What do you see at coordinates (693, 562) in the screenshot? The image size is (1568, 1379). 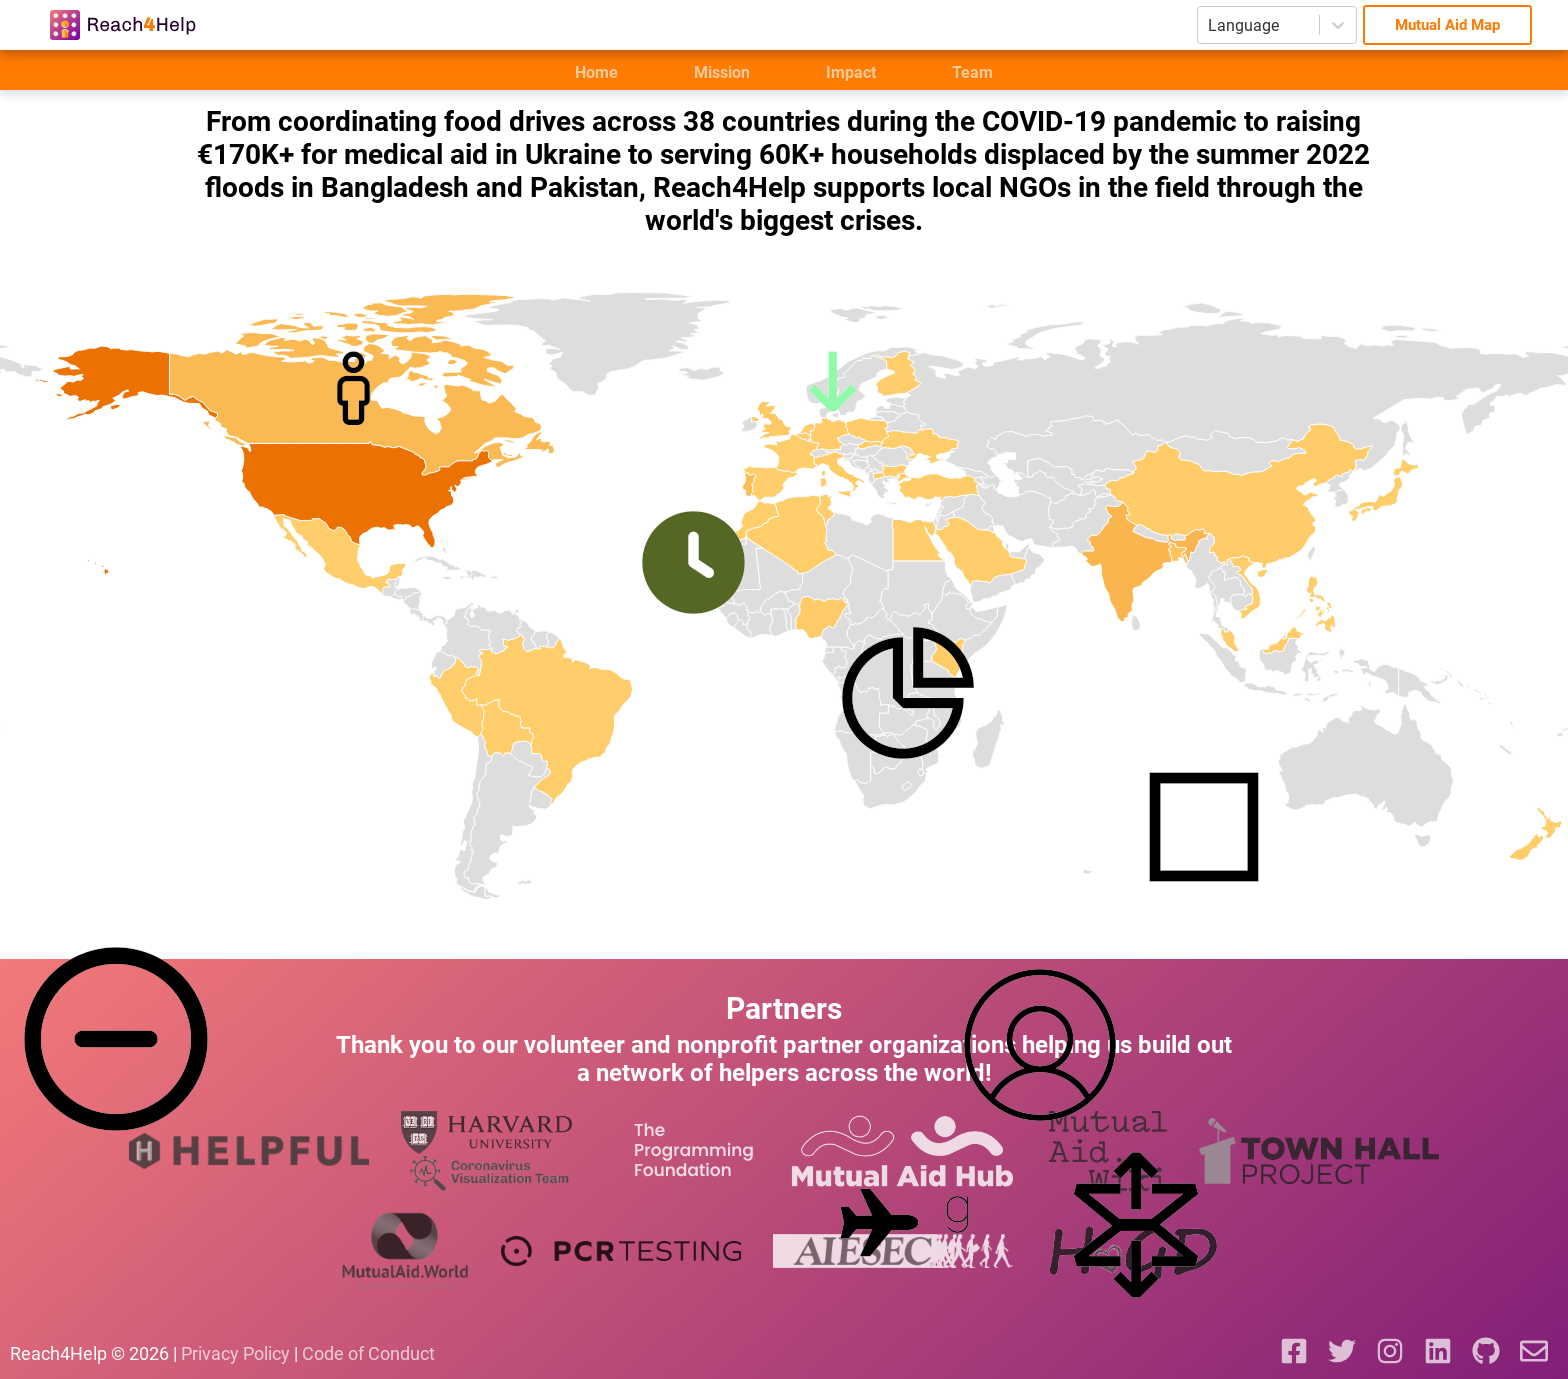 I see `view time or clock settings` at bounding box center [693, 562].